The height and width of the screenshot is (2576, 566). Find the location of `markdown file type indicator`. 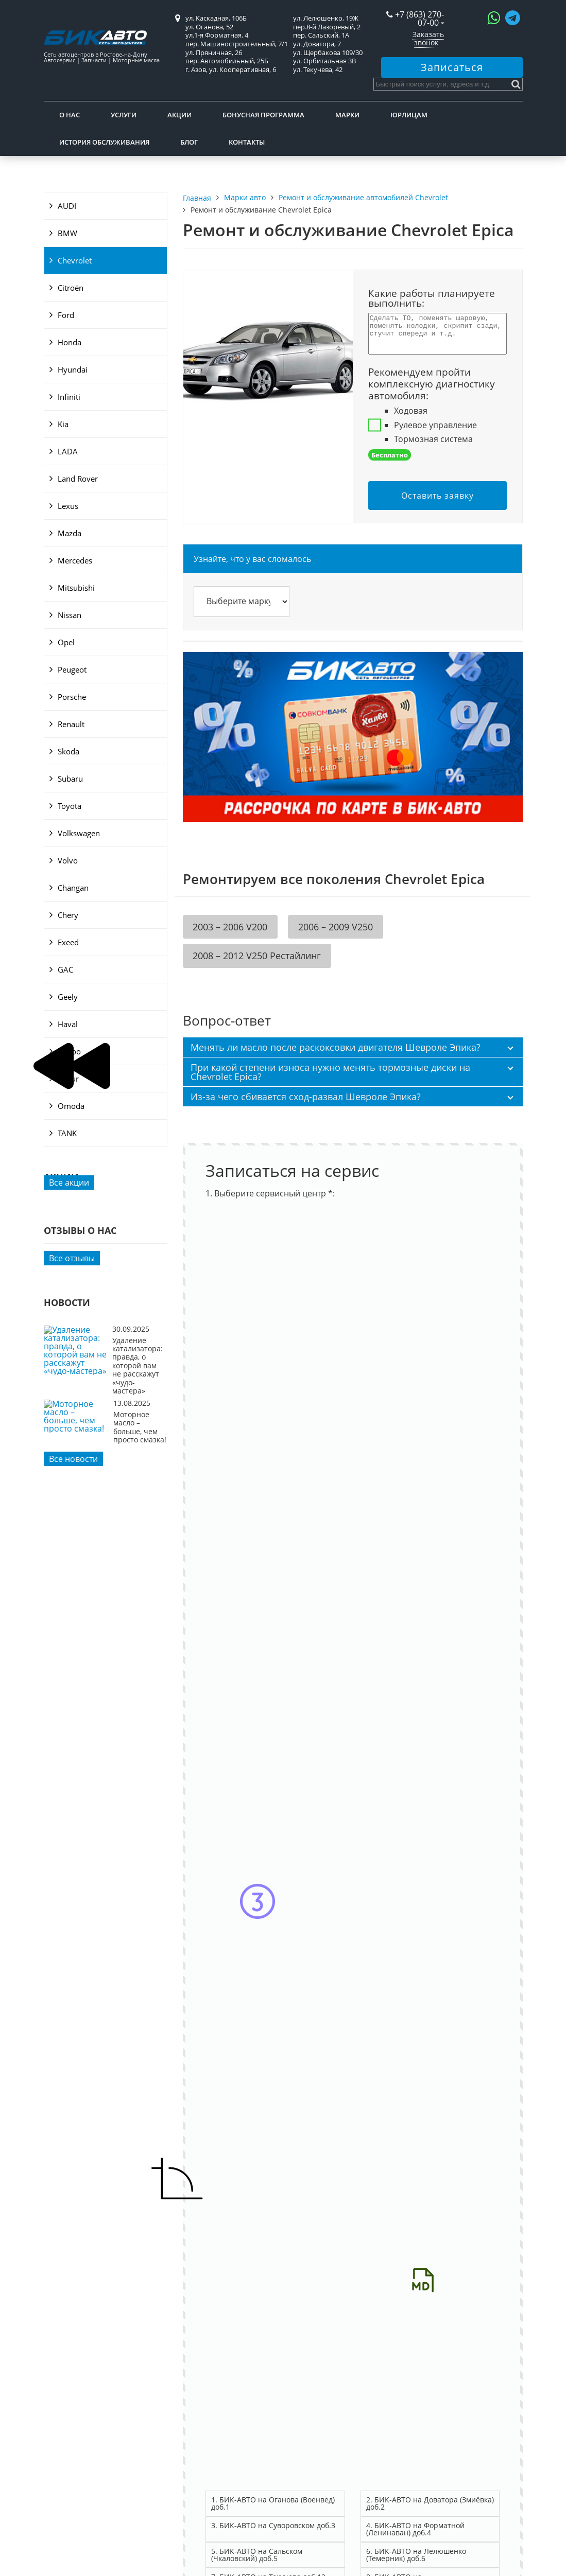

markdown file type indicator is located at coordinates (423, 2280).